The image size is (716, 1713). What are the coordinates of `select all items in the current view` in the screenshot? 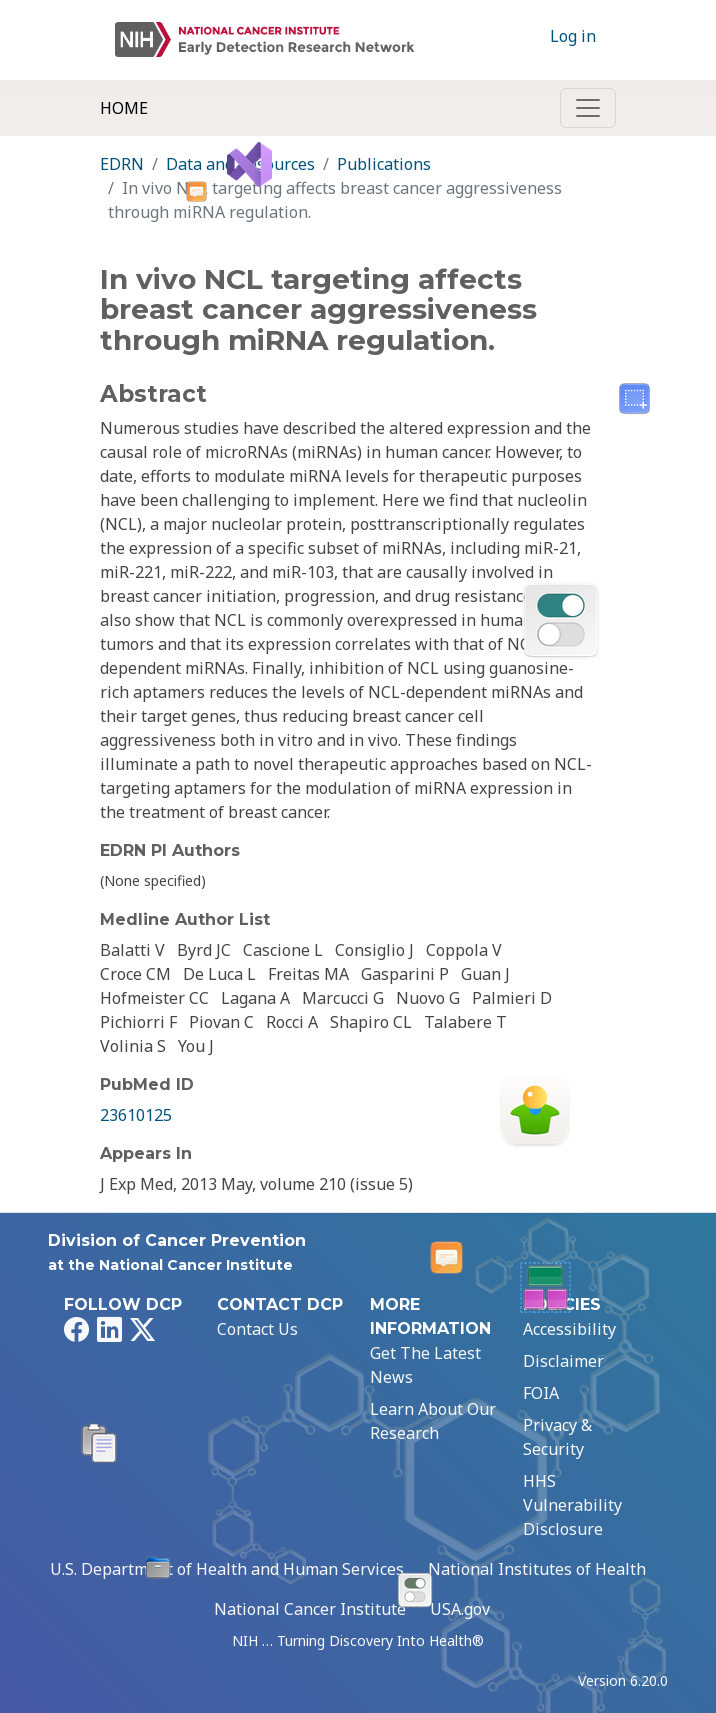 It's located at (545, 1287).